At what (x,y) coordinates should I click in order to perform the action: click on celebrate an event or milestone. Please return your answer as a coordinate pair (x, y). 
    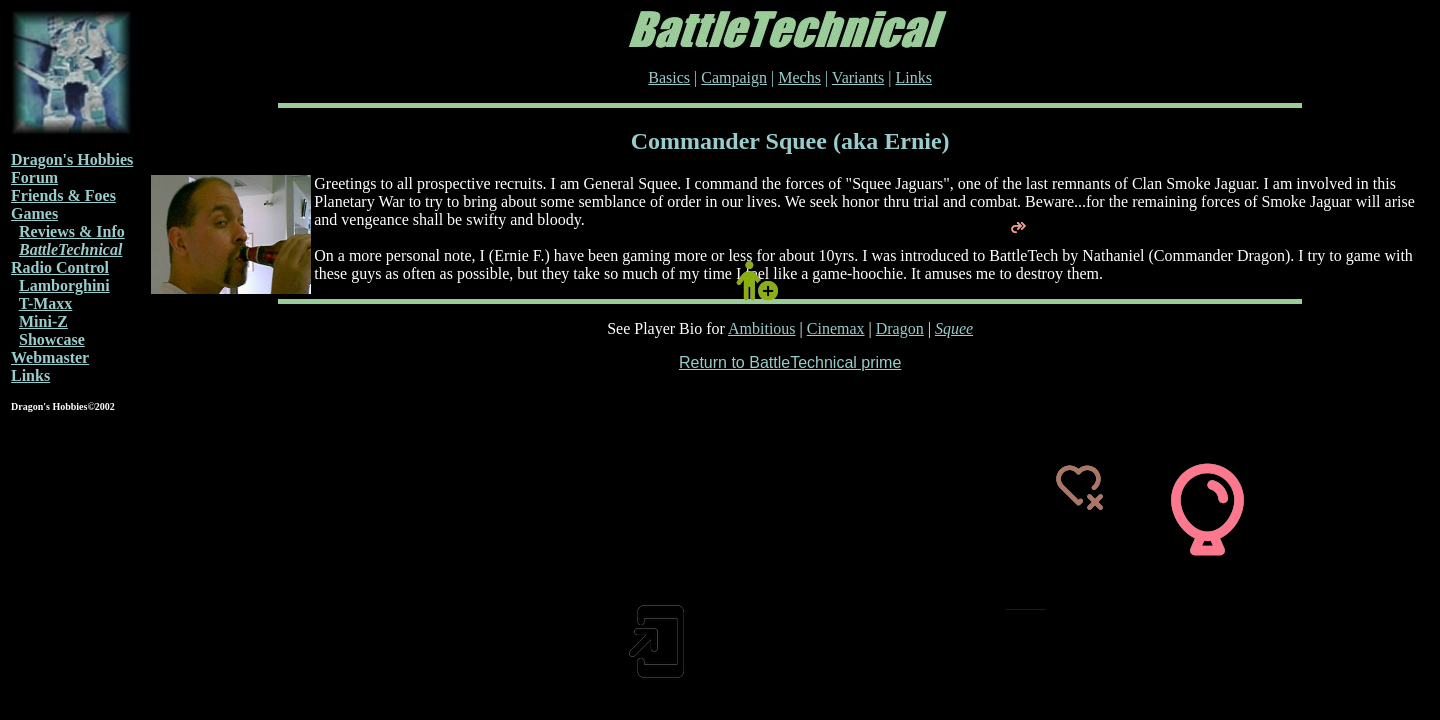
    Looking at the image, I should click on (1207, 509).